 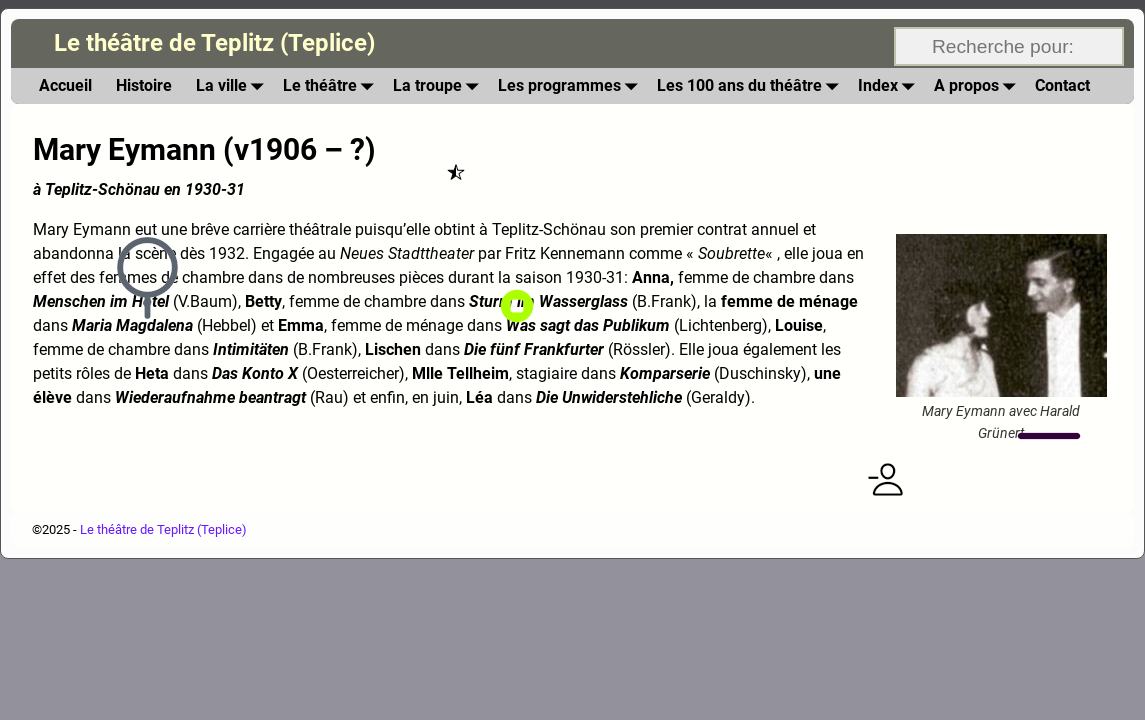 What do you see at coordinates (147, 276) in the screenshot?
I see `select neuter or non-binary gender option` at bounding box center [147, 276].